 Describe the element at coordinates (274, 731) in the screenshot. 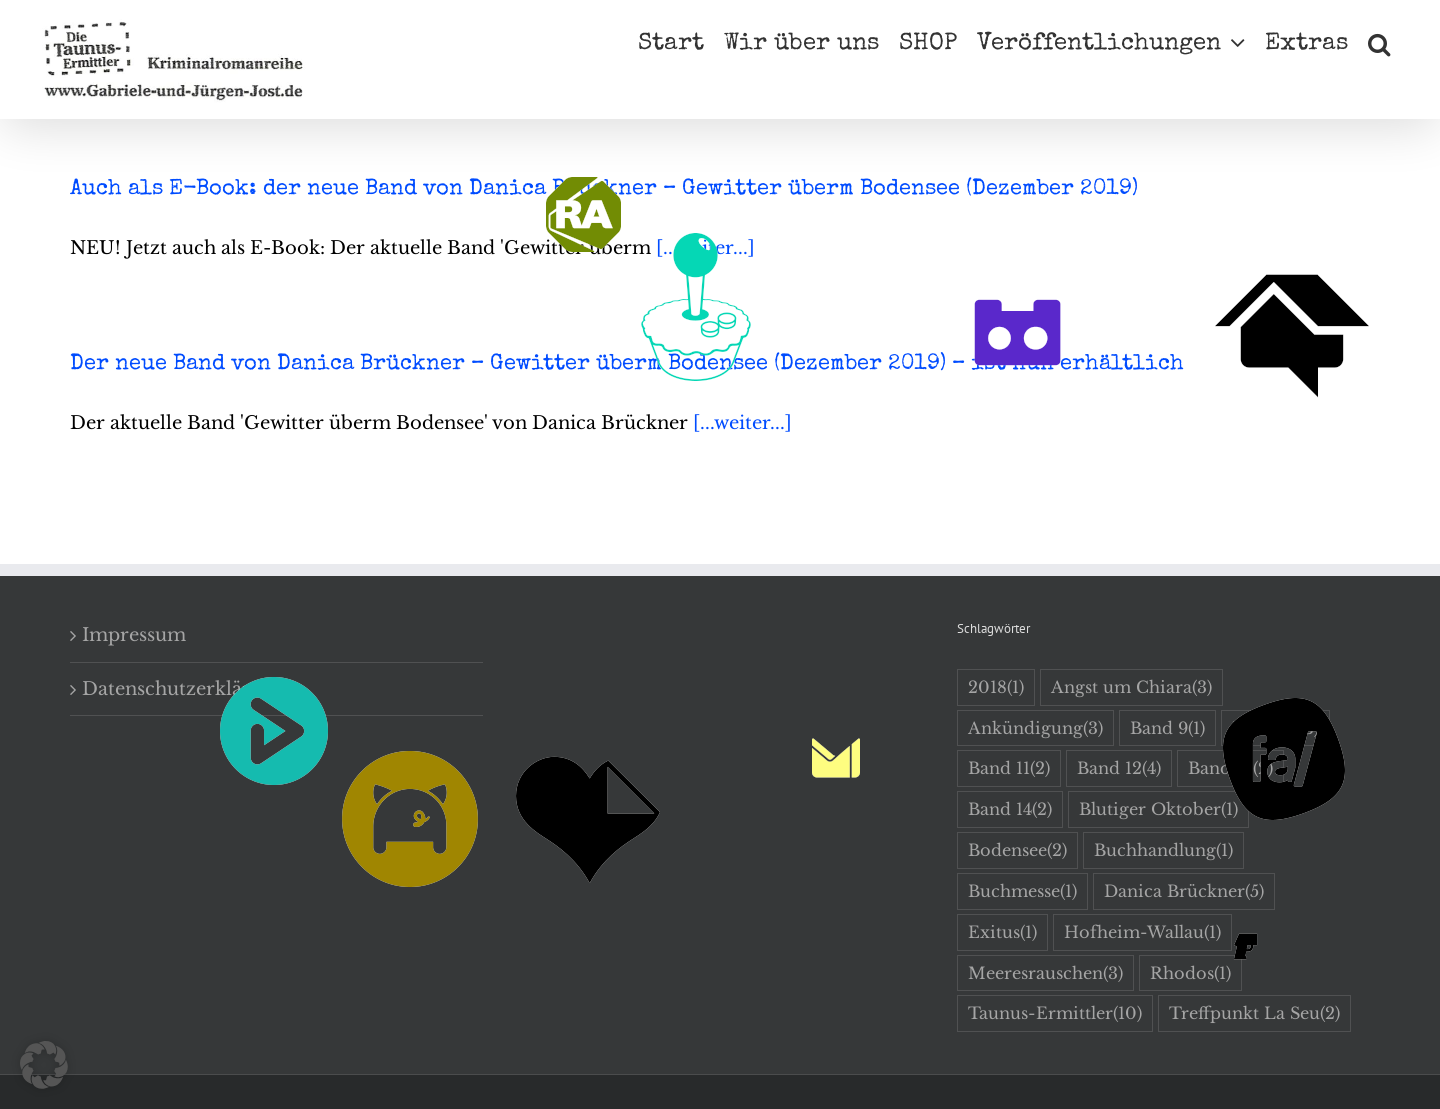

I see `open GoCD continuous delivery dashboard` at that location.